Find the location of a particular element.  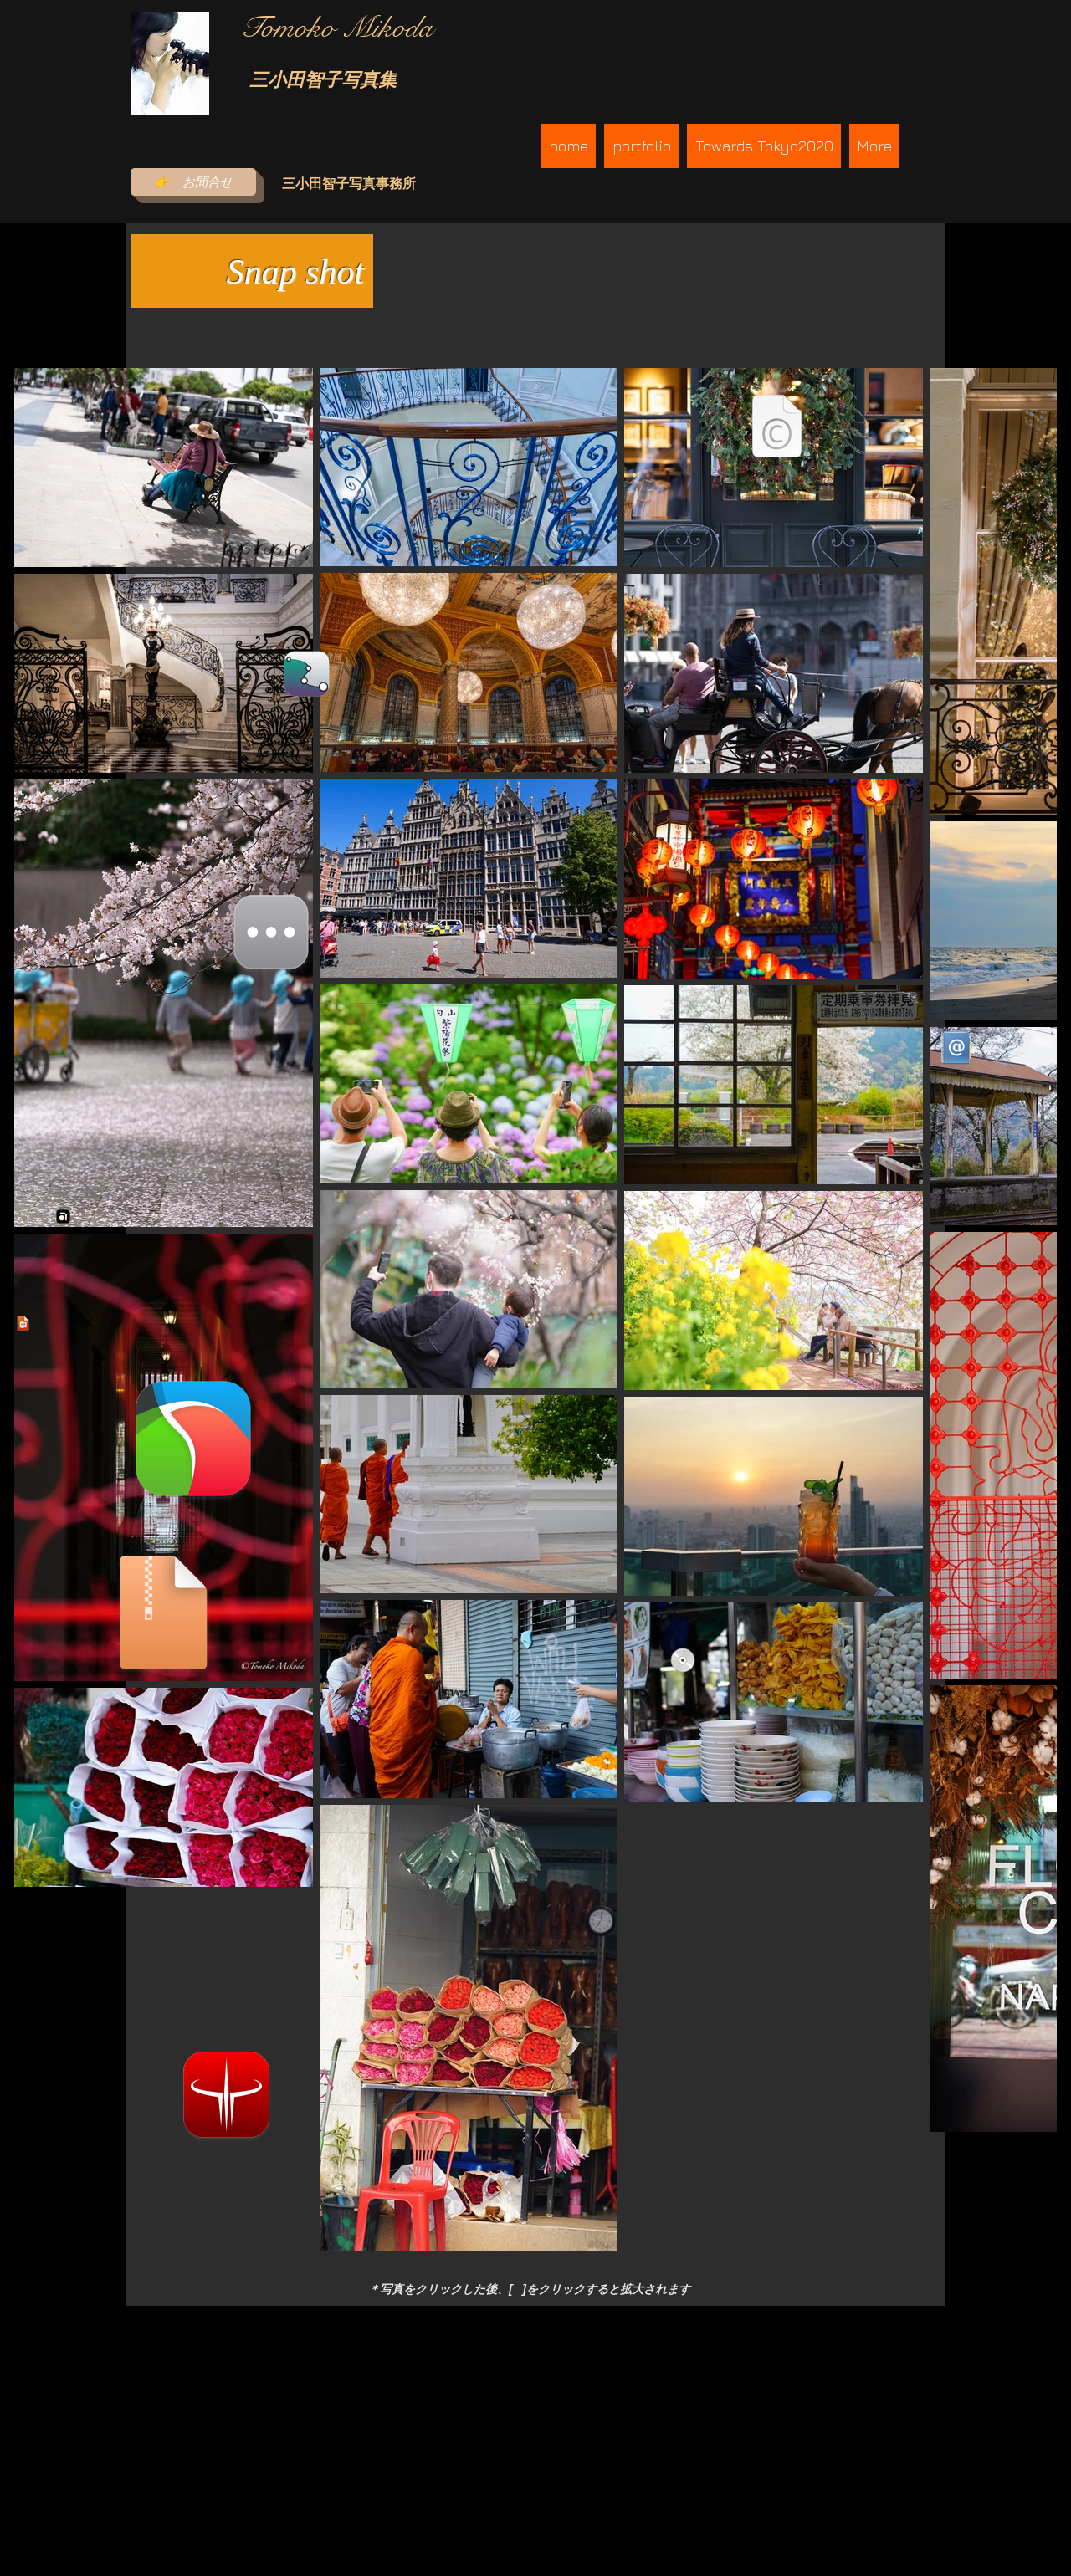

open karbon vector graphics application is located at coordinates (306, 673).